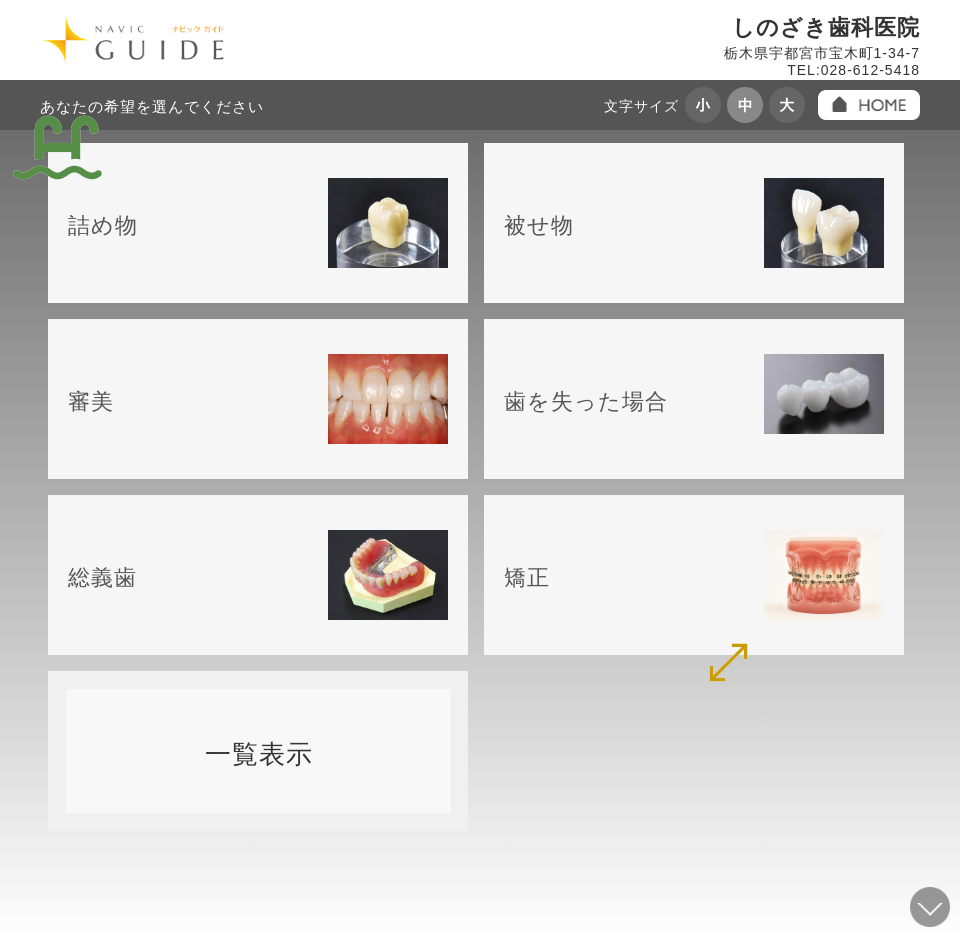 The image size is (960, 939). What do you see at coordinates (57, 147) in the screenshot?
I see `indicates swimming pool amenity available` at bounding box center [57, 147].